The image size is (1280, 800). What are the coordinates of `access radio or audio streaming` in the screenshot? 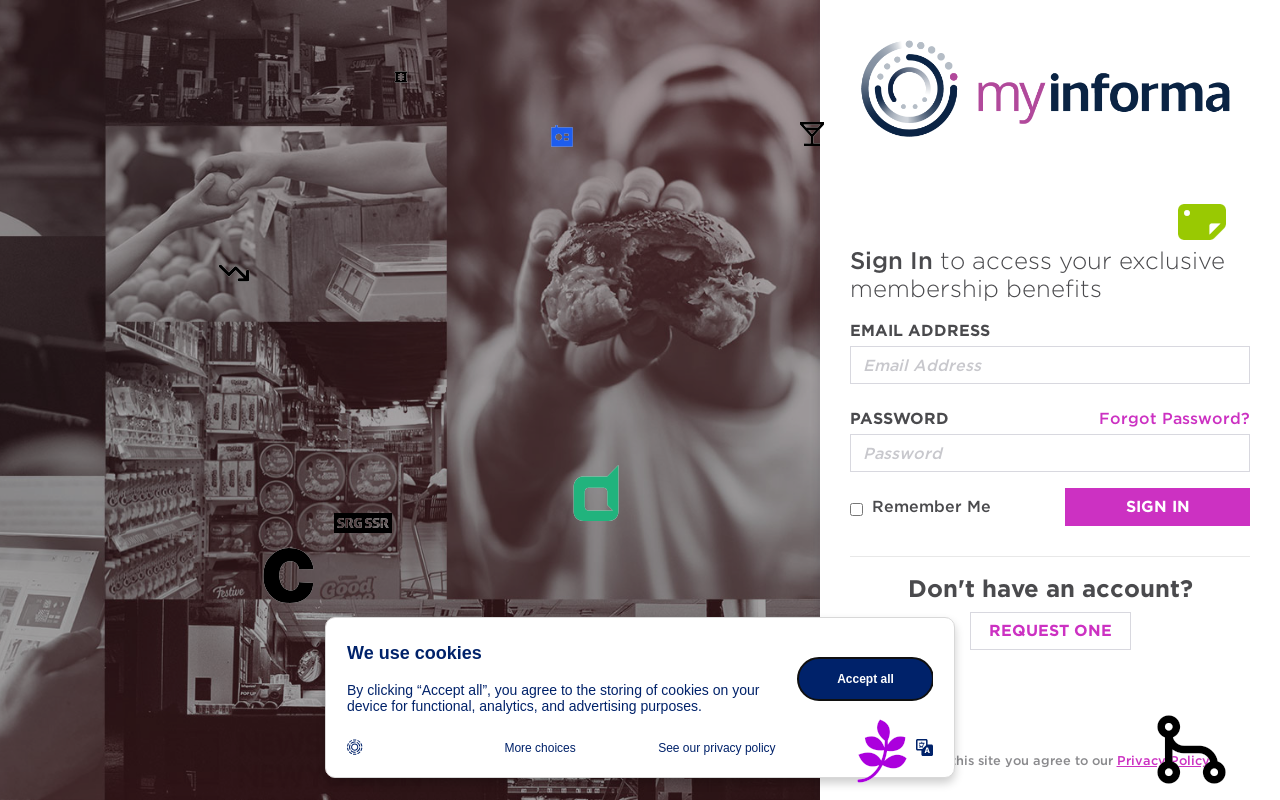 It's located at (562, 137).